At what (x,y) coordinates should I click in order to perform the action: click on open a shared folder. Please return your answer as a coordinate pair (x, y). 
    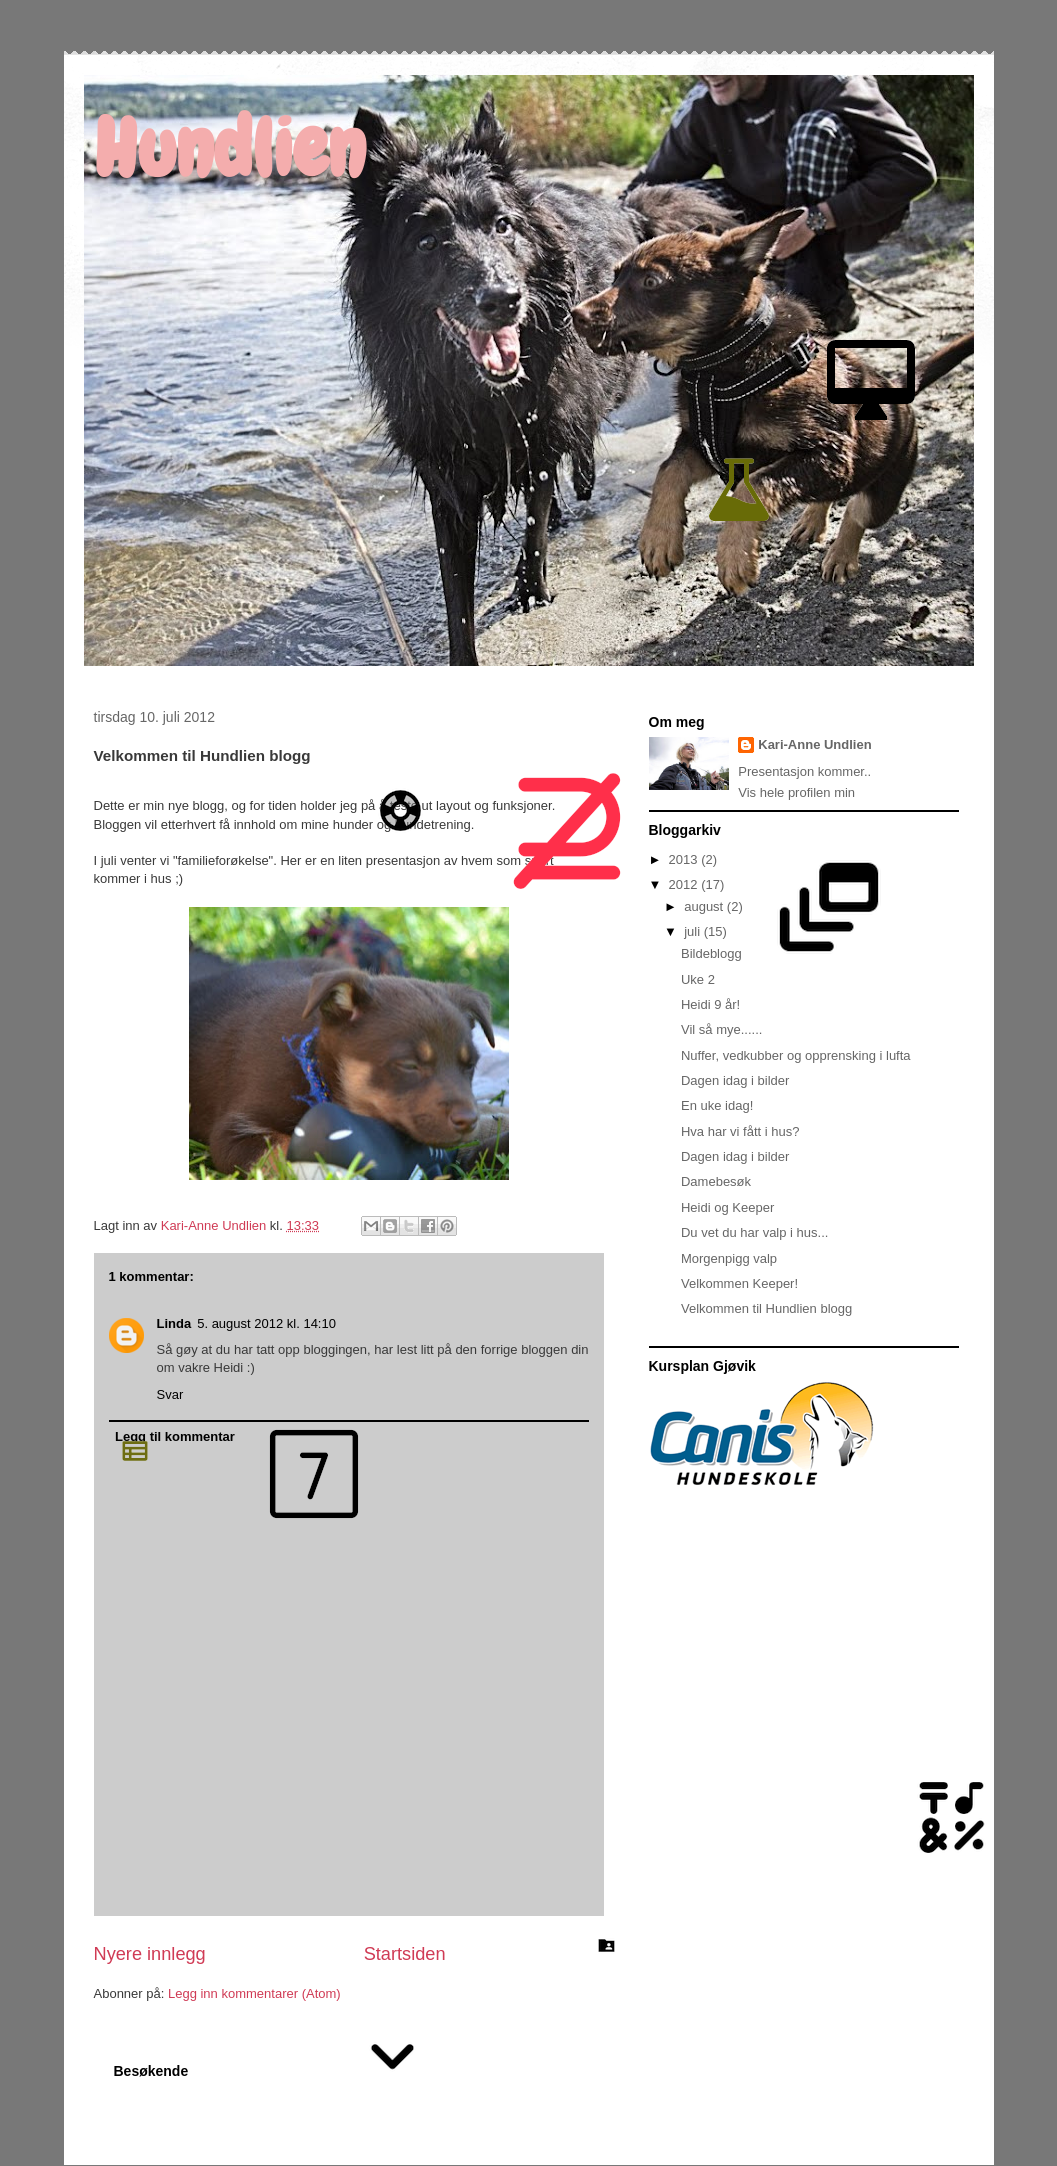
    Looking at the image, I should click on (606, 1945).